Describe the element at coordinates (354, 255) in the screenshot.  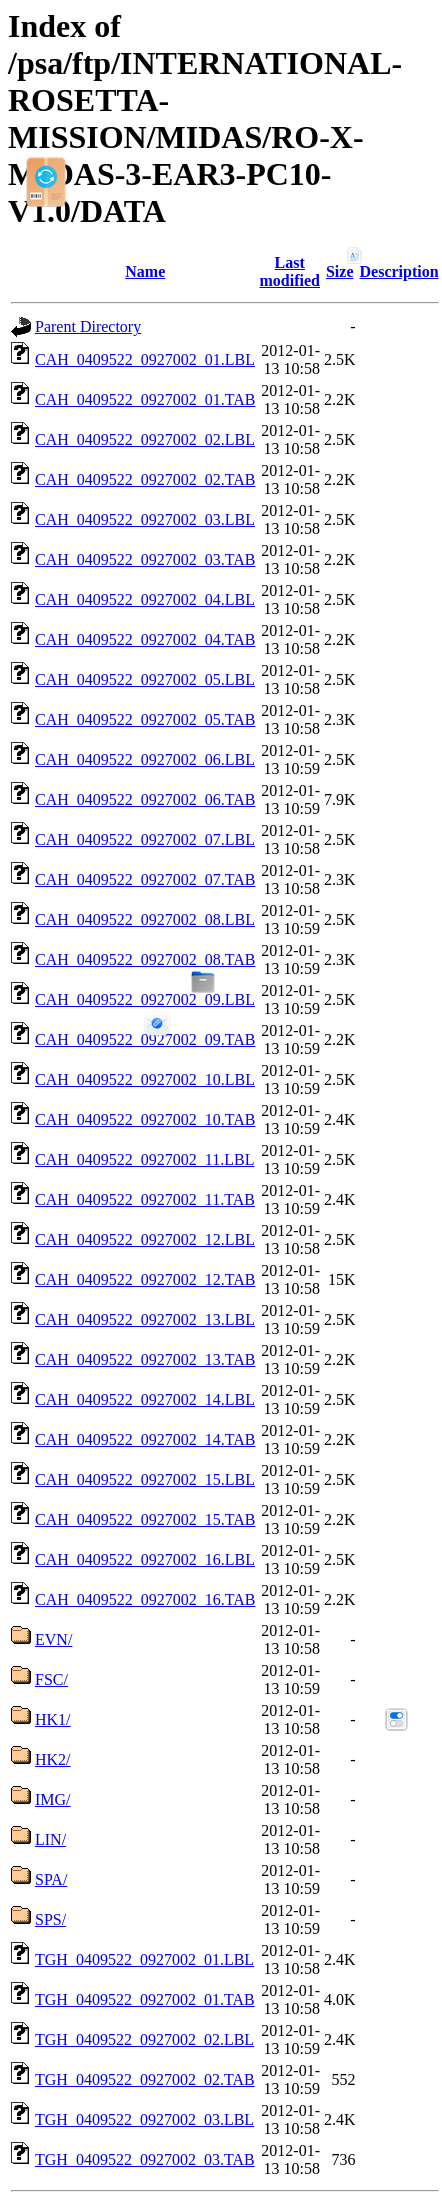
I see `open a text document file` at that location.